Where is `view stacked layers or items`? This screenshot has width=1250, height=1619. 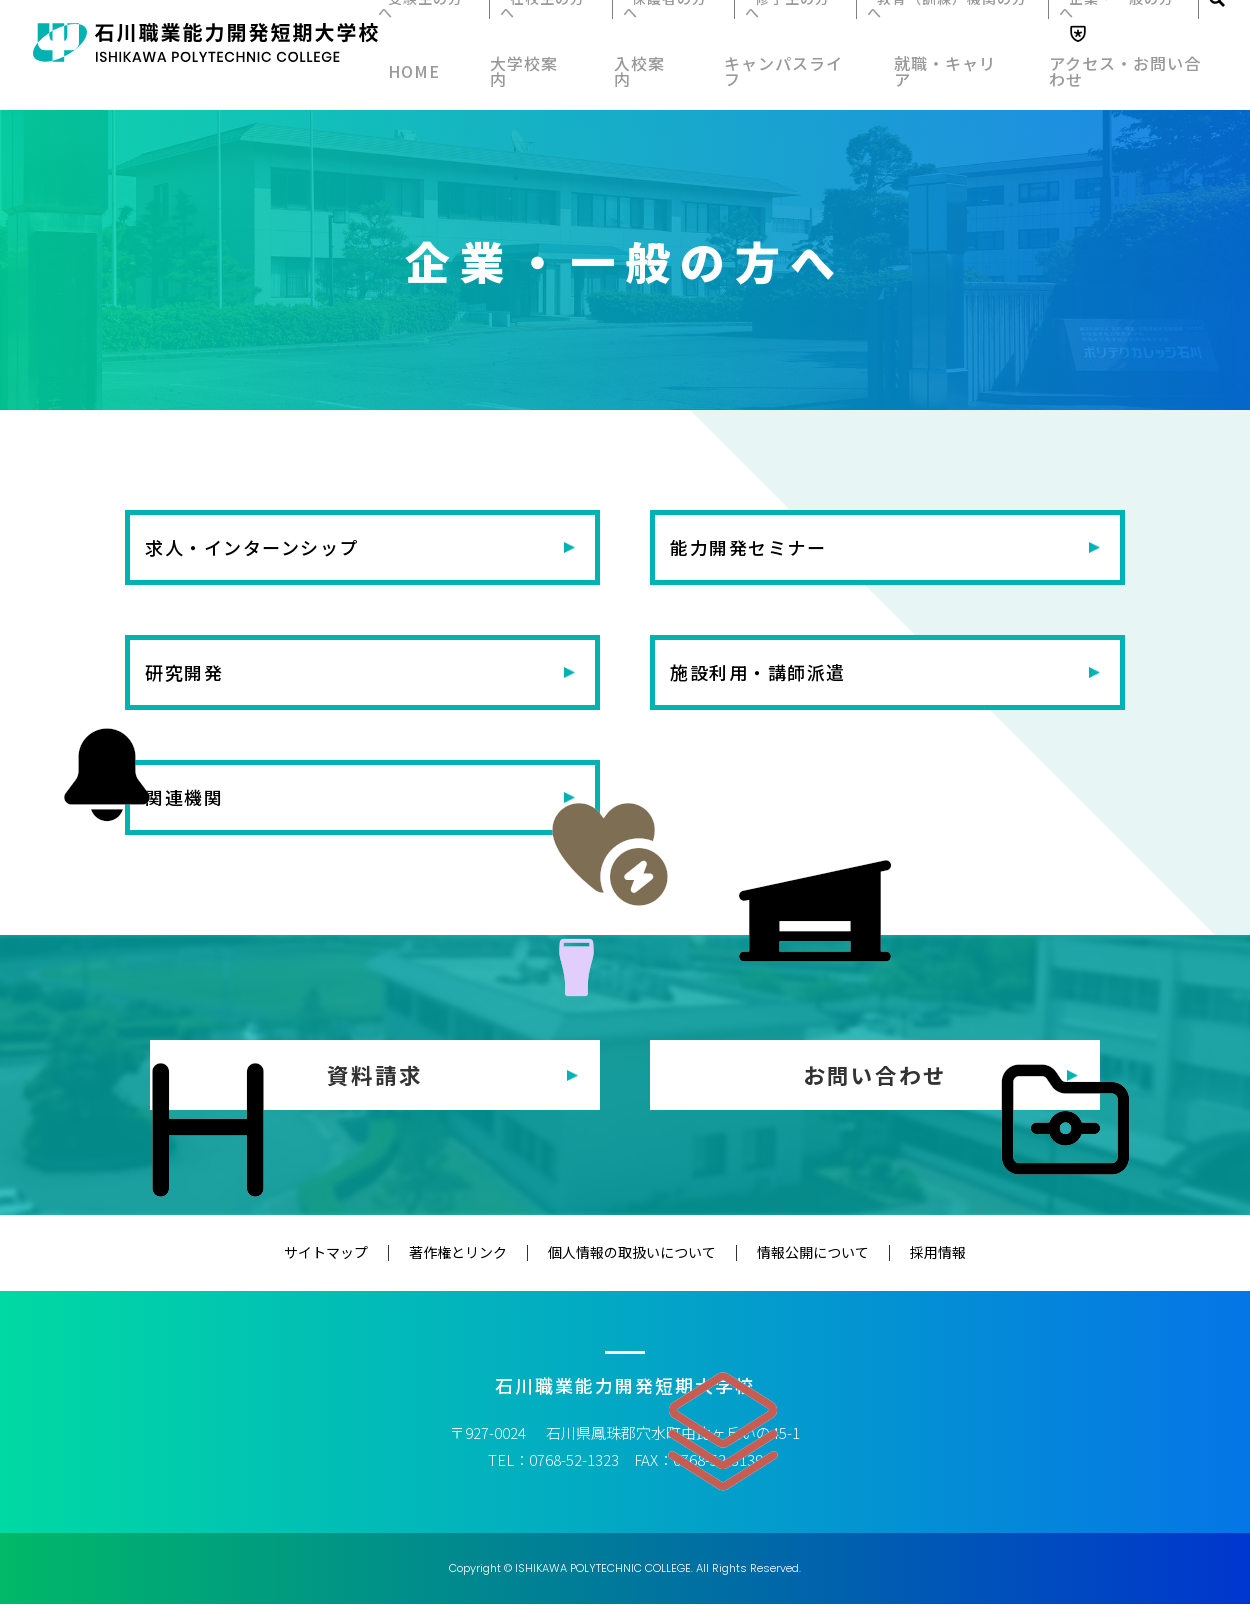
view stacked layers or items is located at coordinates (723, 1430).